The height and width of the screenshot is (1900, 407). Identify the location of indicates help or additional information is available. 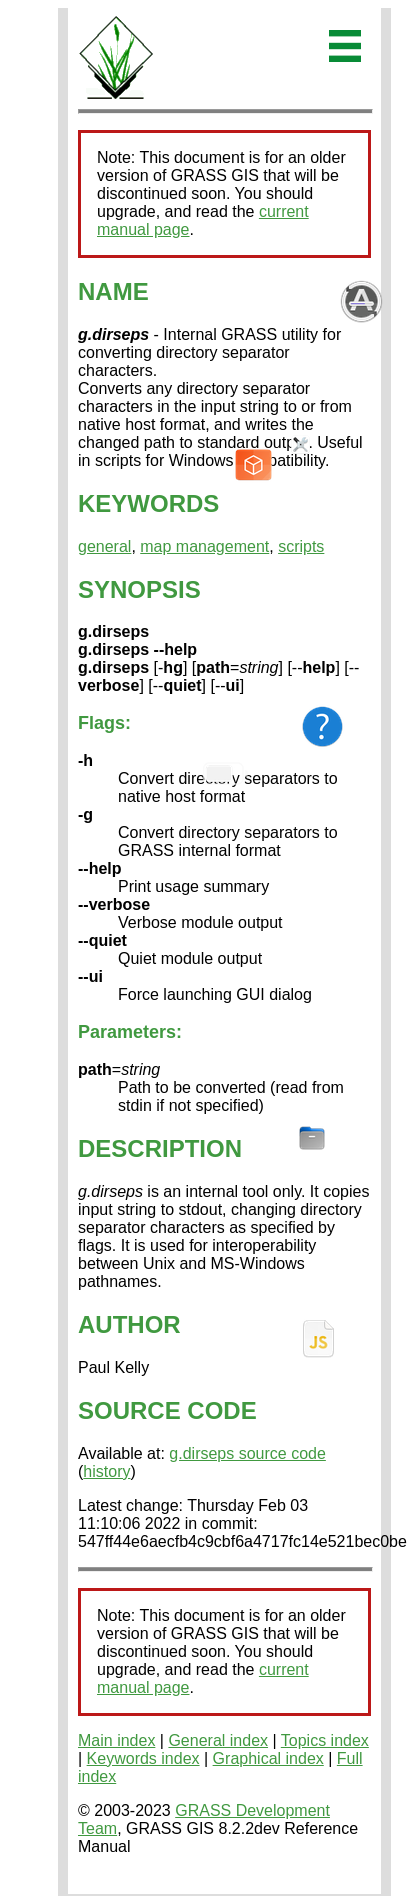
(322, 726).